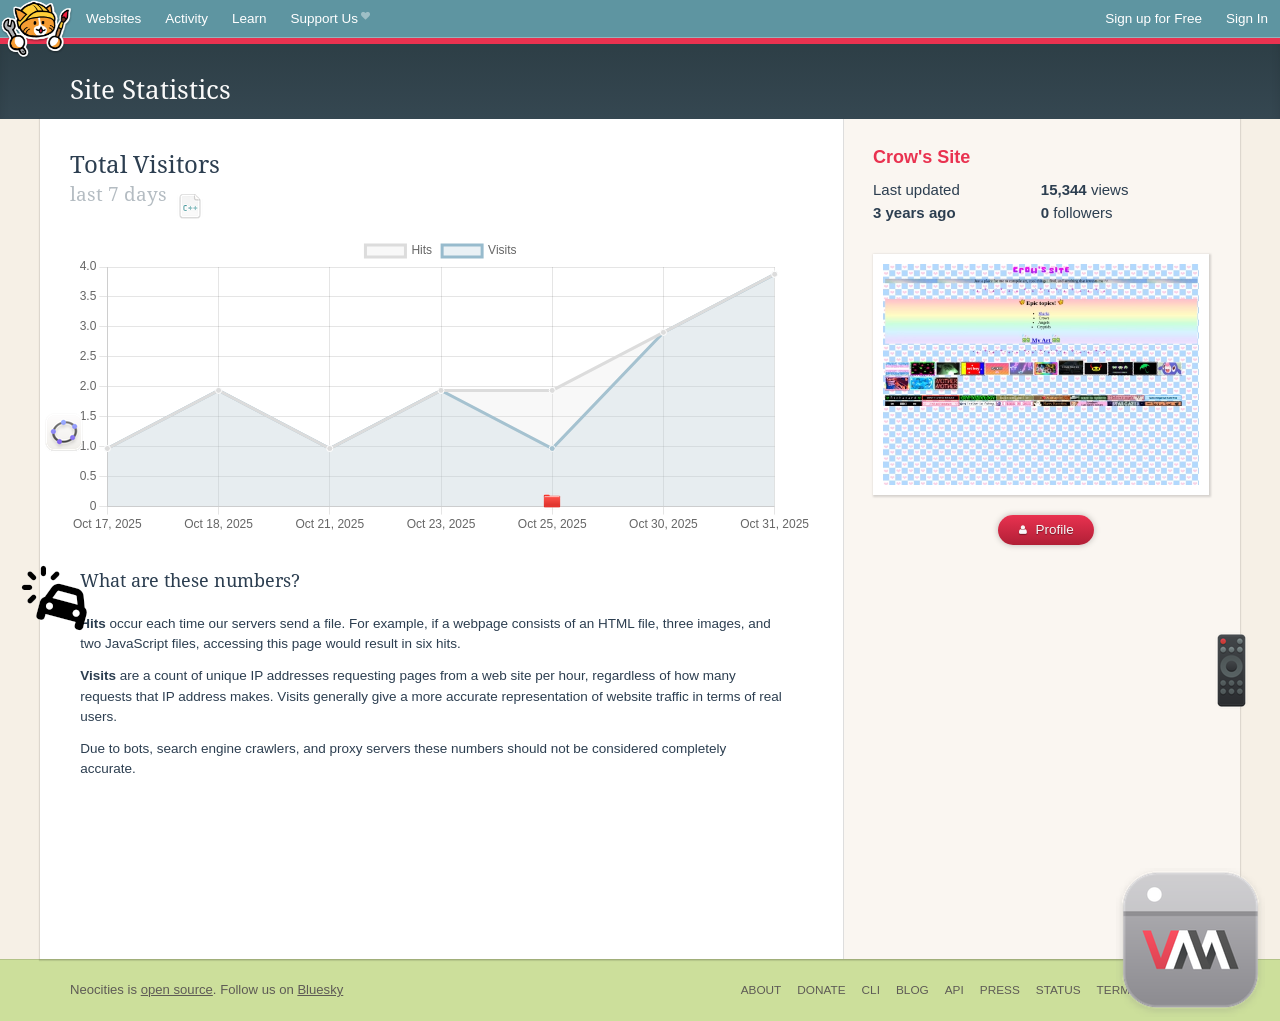 Image resolution: width=1280 pixels, height=1021 pixels. Describe the element at coordinates (64, 432) in the screenshot. I see `open geogebra mathematics application` at that location.